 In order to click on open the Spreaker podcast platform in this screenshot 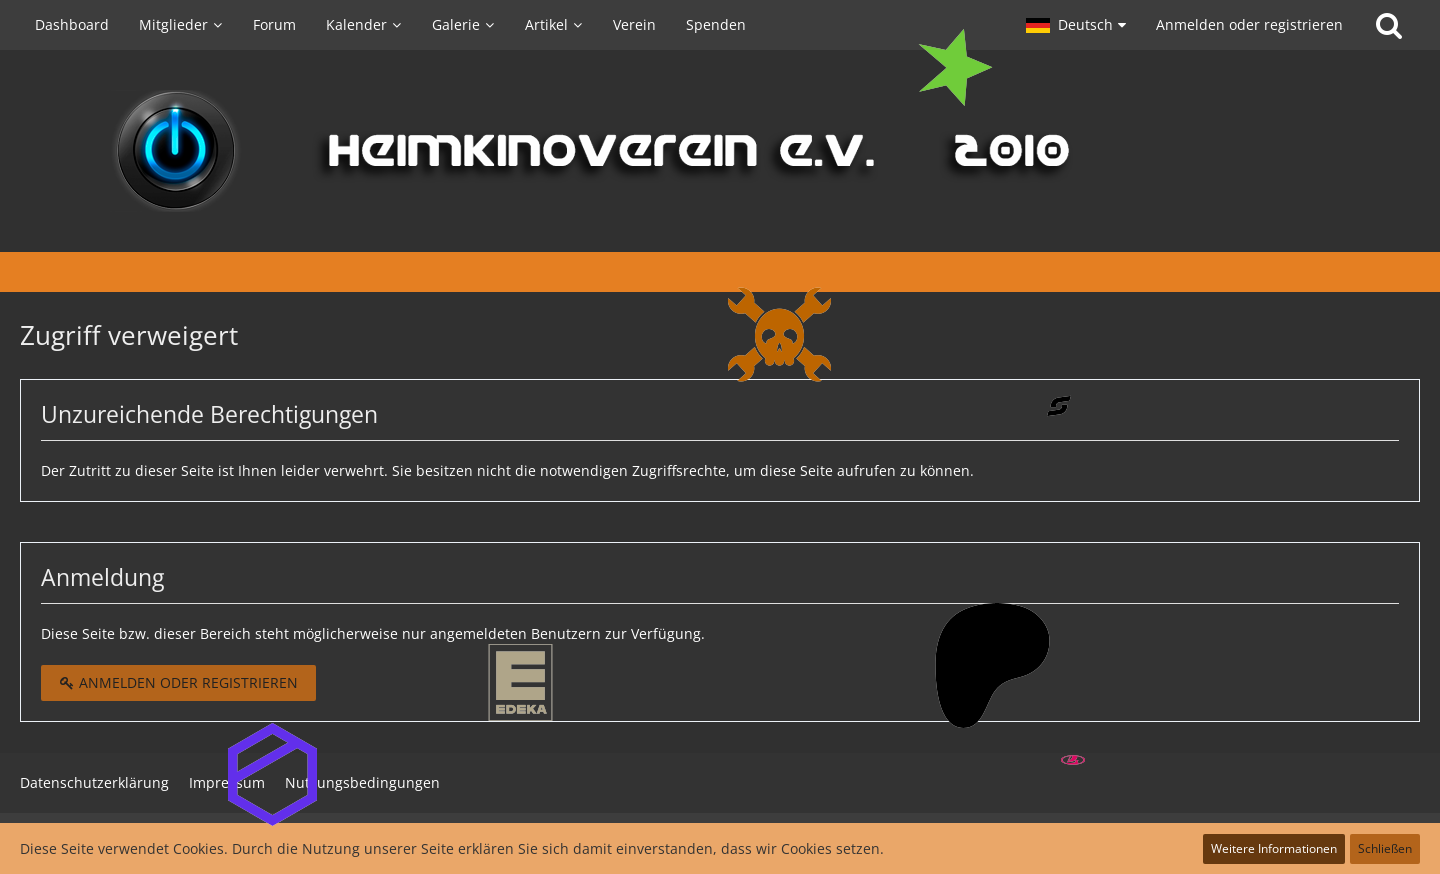, I will do `click(955, 67)`.